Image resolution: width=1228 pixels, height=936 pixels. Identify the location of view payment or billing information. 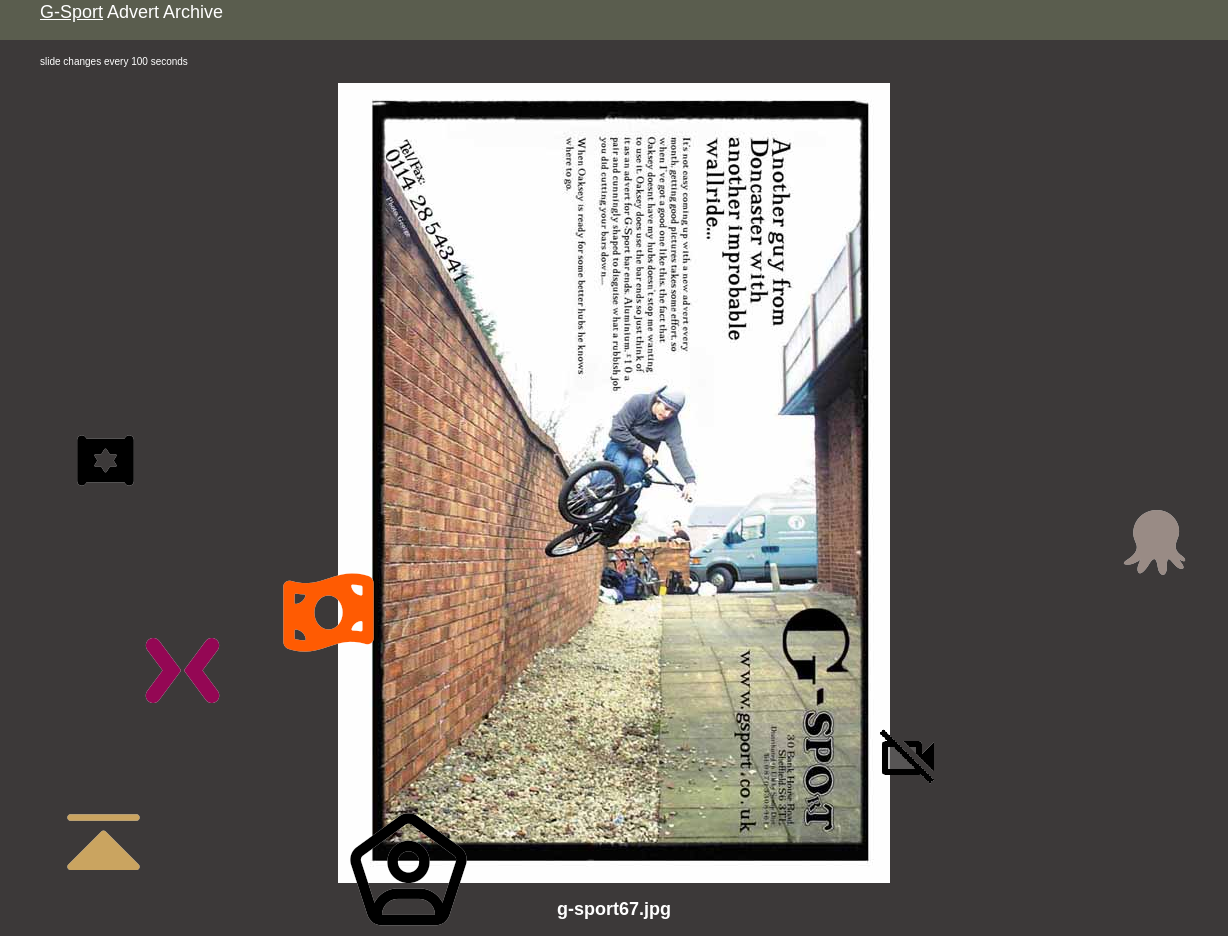
(328, 612).